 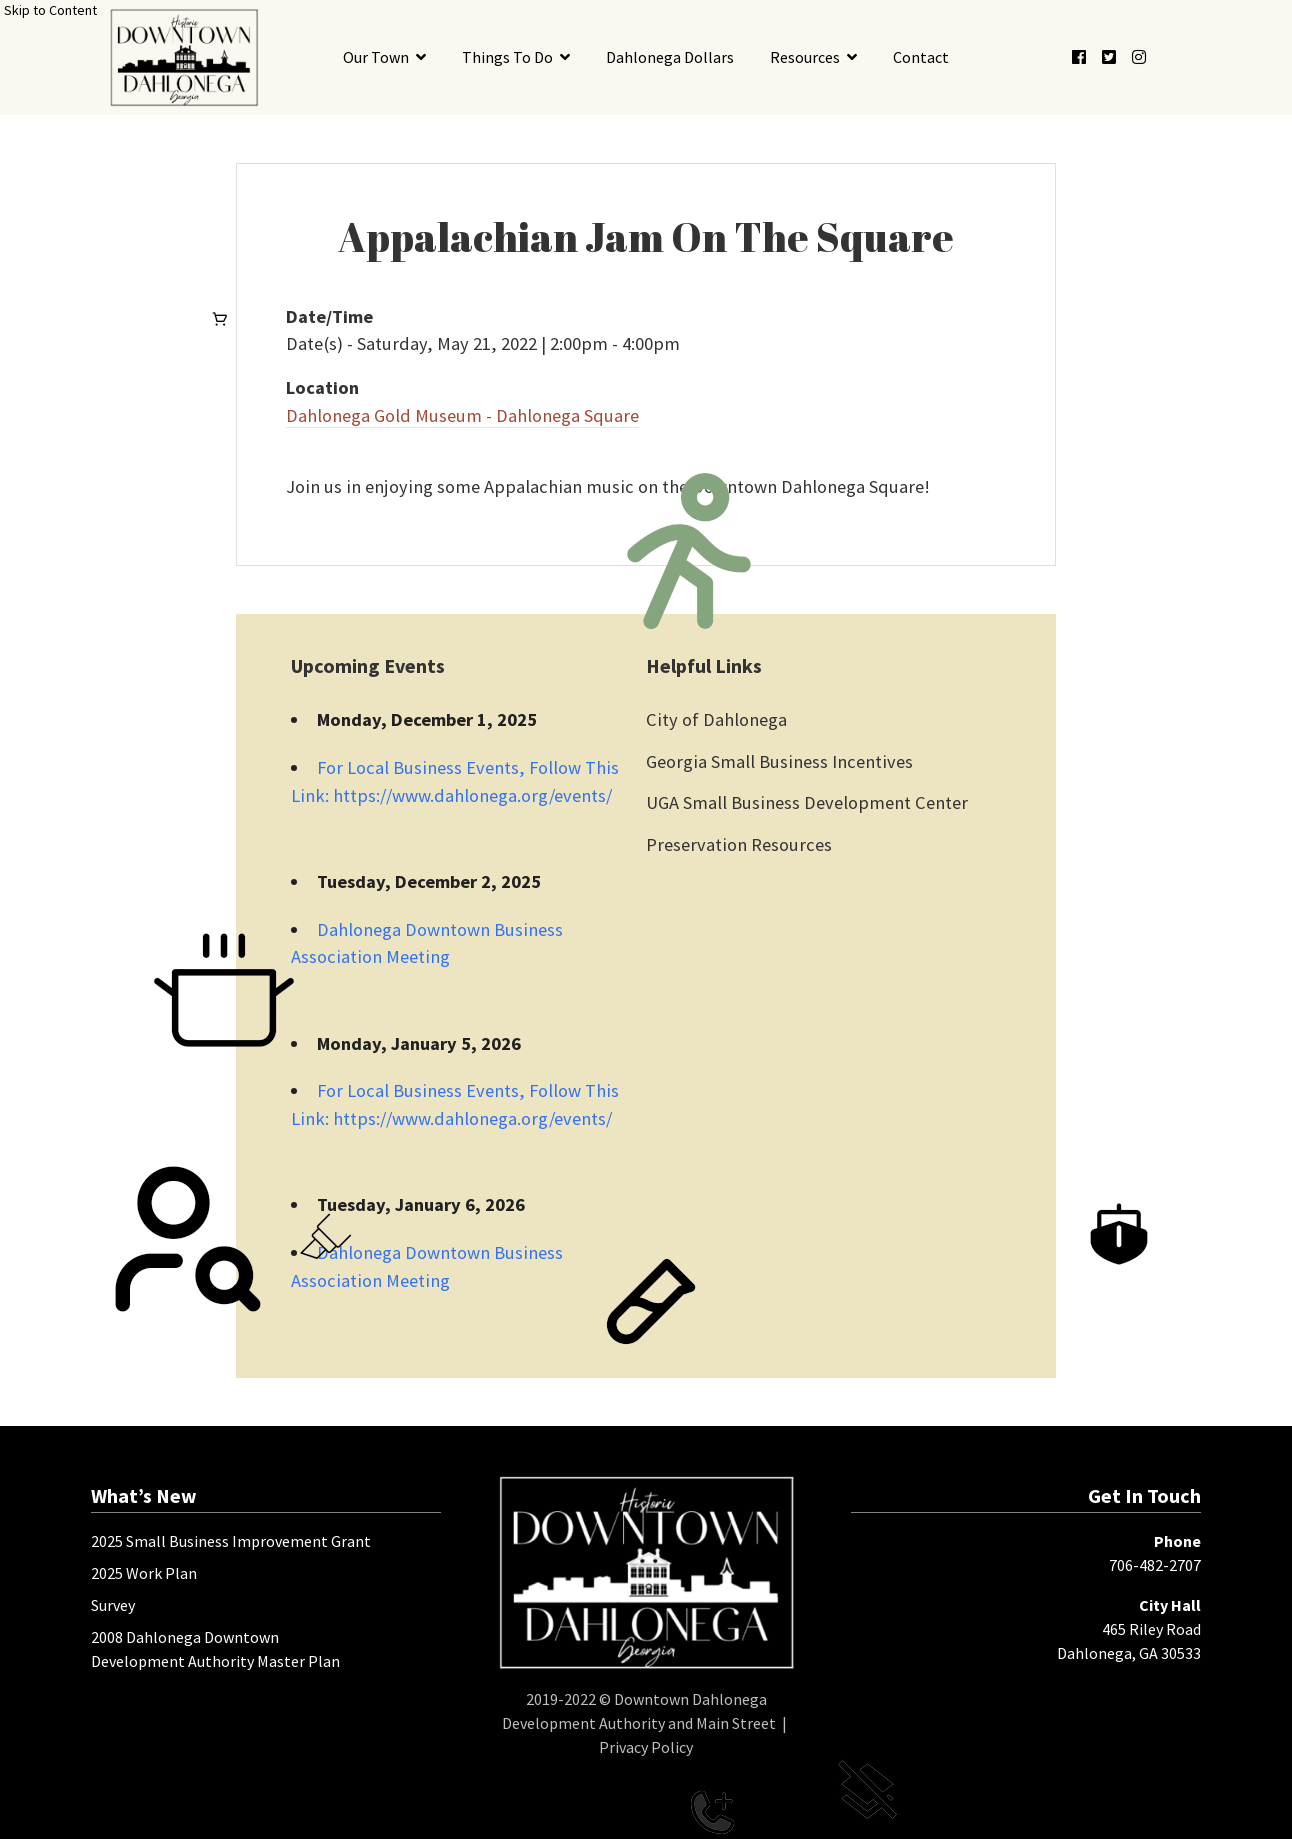 What do you see at coordinates (689, 551) in the screenshot?
I see `indicates walking directions or pedestrian mode` at bounding box center [689, 551].